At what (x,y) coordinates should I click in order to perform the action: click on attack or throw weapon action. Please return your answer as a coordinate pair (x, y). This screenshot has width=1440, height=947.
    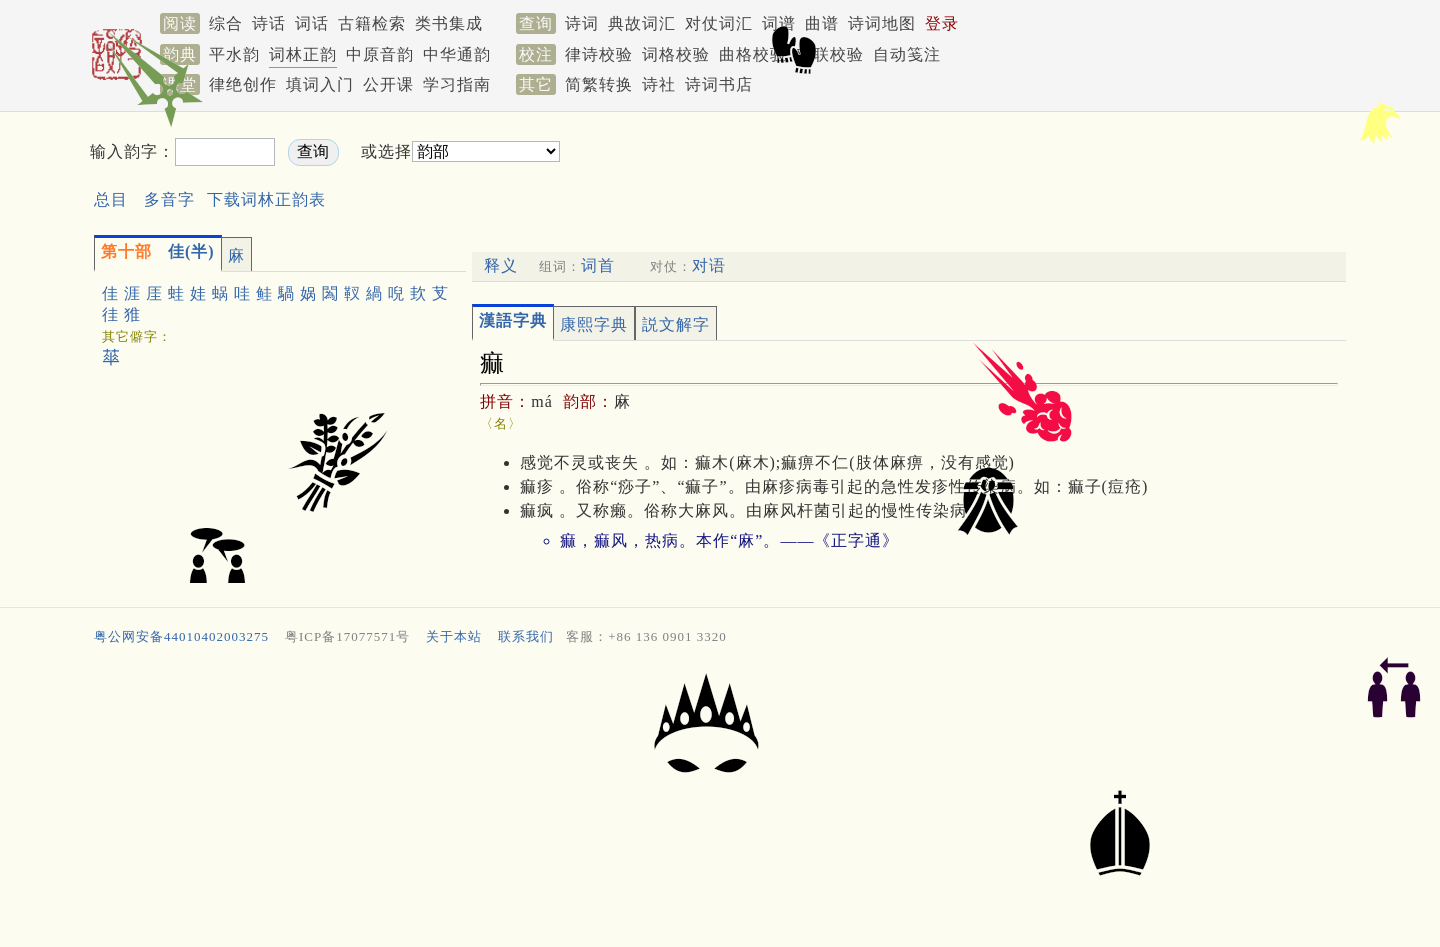
    Looking at the image, I should click on (155, 79).